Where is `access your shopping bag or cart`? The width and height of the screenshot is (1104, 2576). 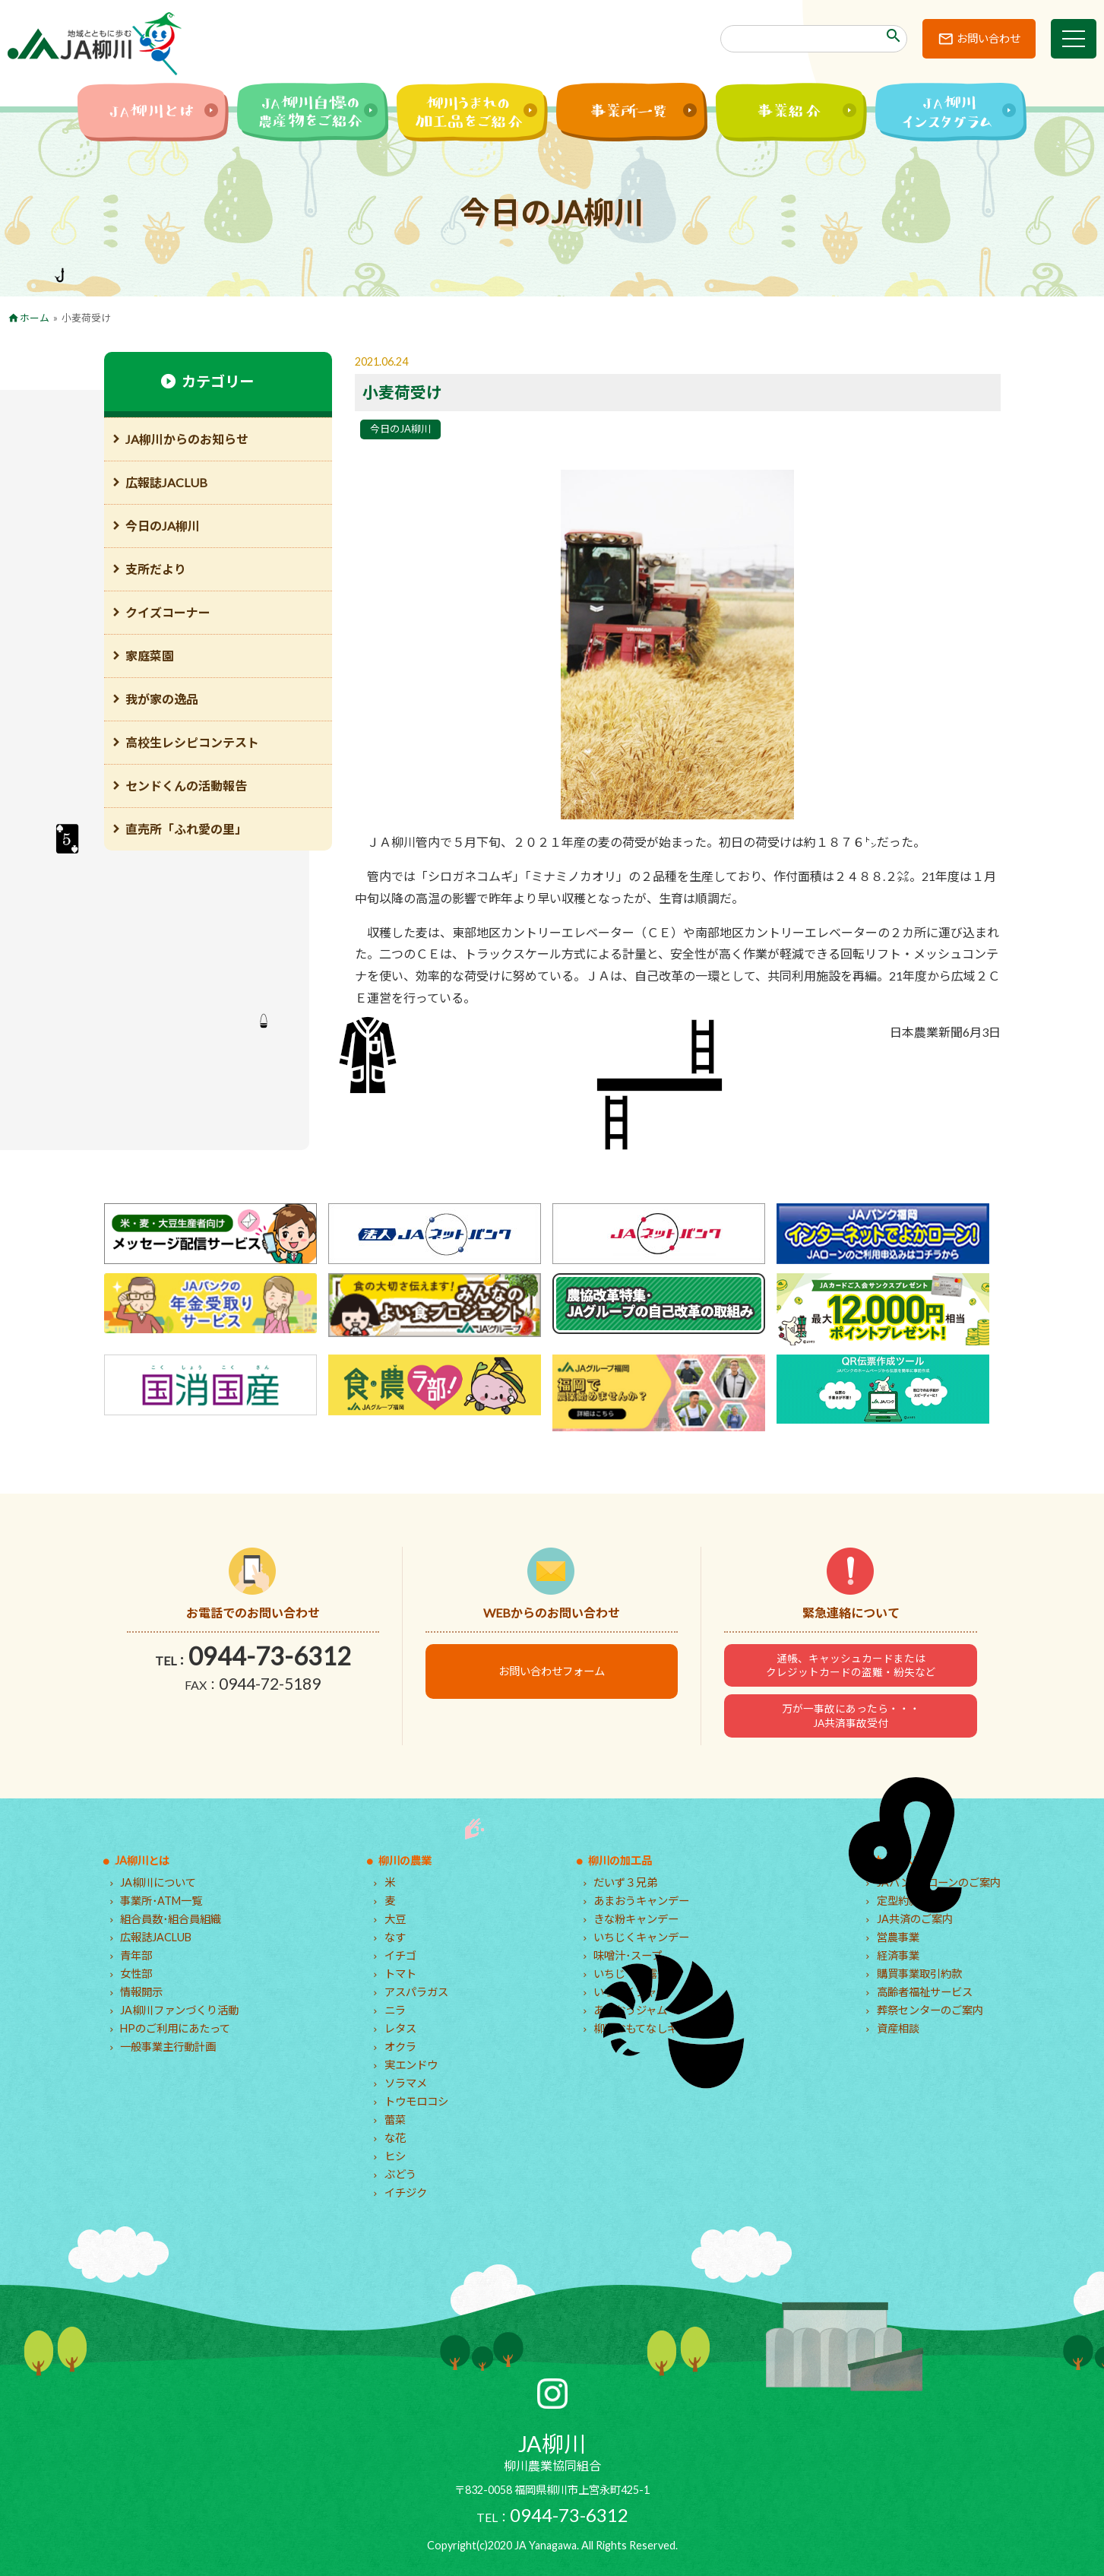
access your shopping bag or cart is located at coordinates (264, 1021).